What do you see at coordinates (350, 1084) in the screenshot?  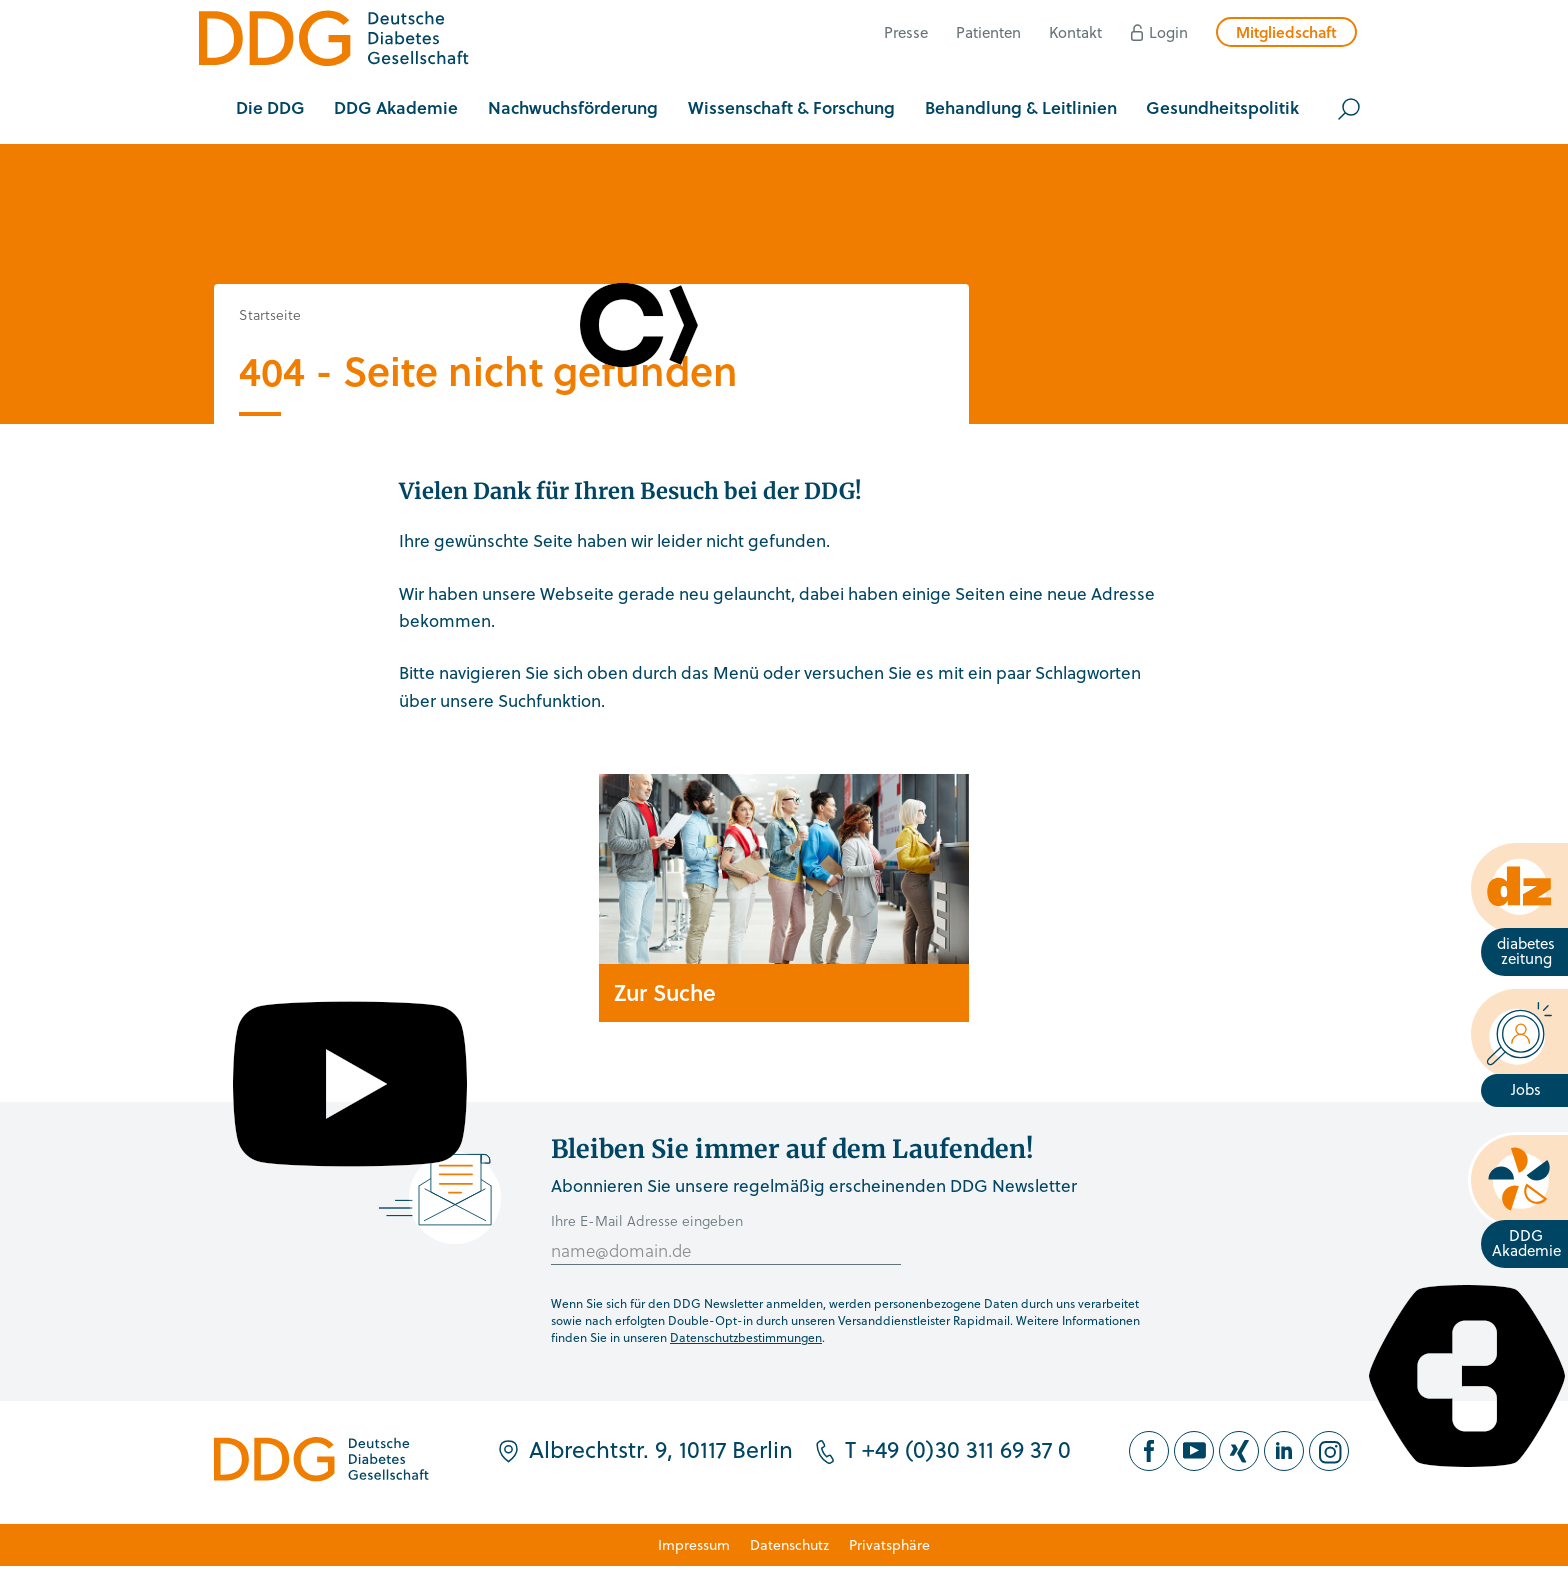 I see `open YouTube app` at bounding box center [350, 1084].